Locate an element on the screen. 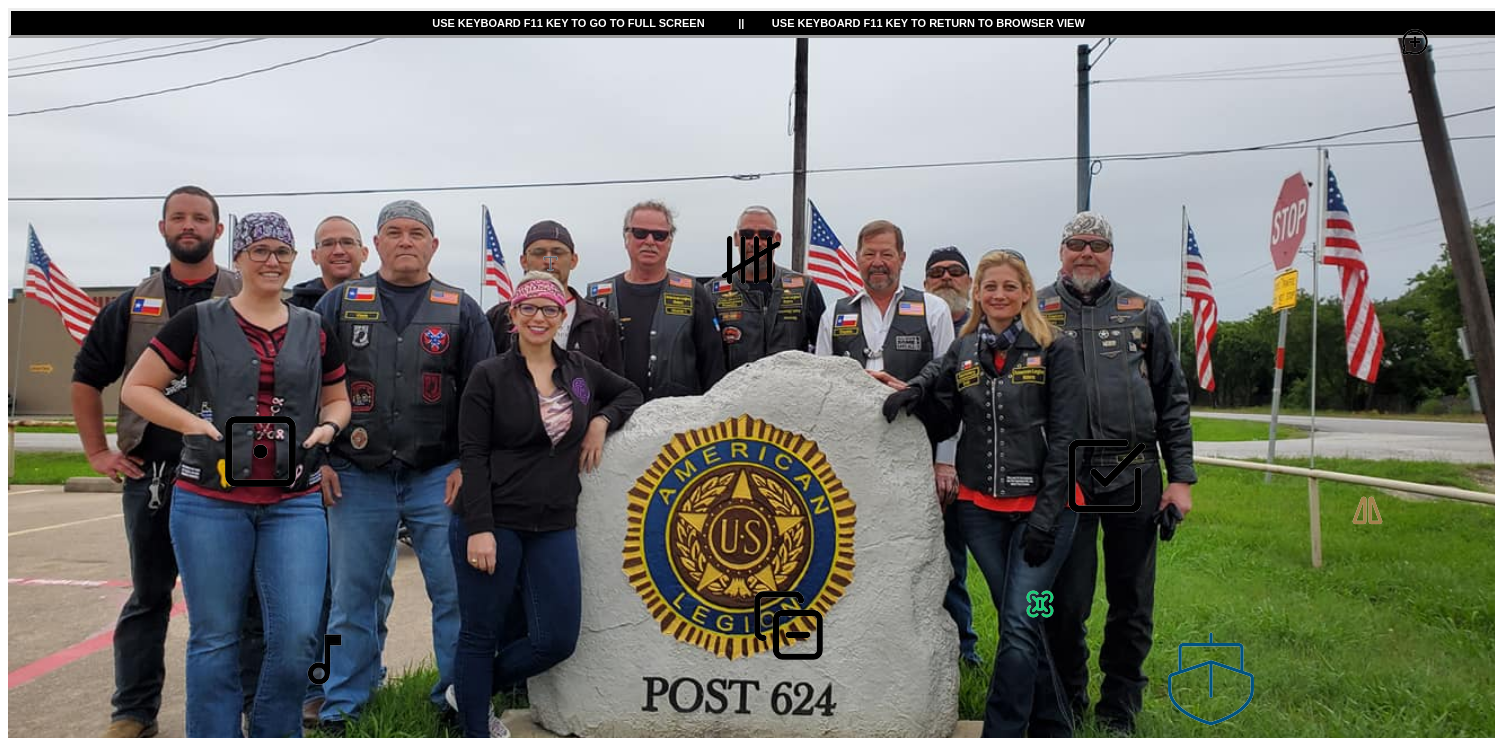  mark task as complete is located at coordinates (1105, 476).